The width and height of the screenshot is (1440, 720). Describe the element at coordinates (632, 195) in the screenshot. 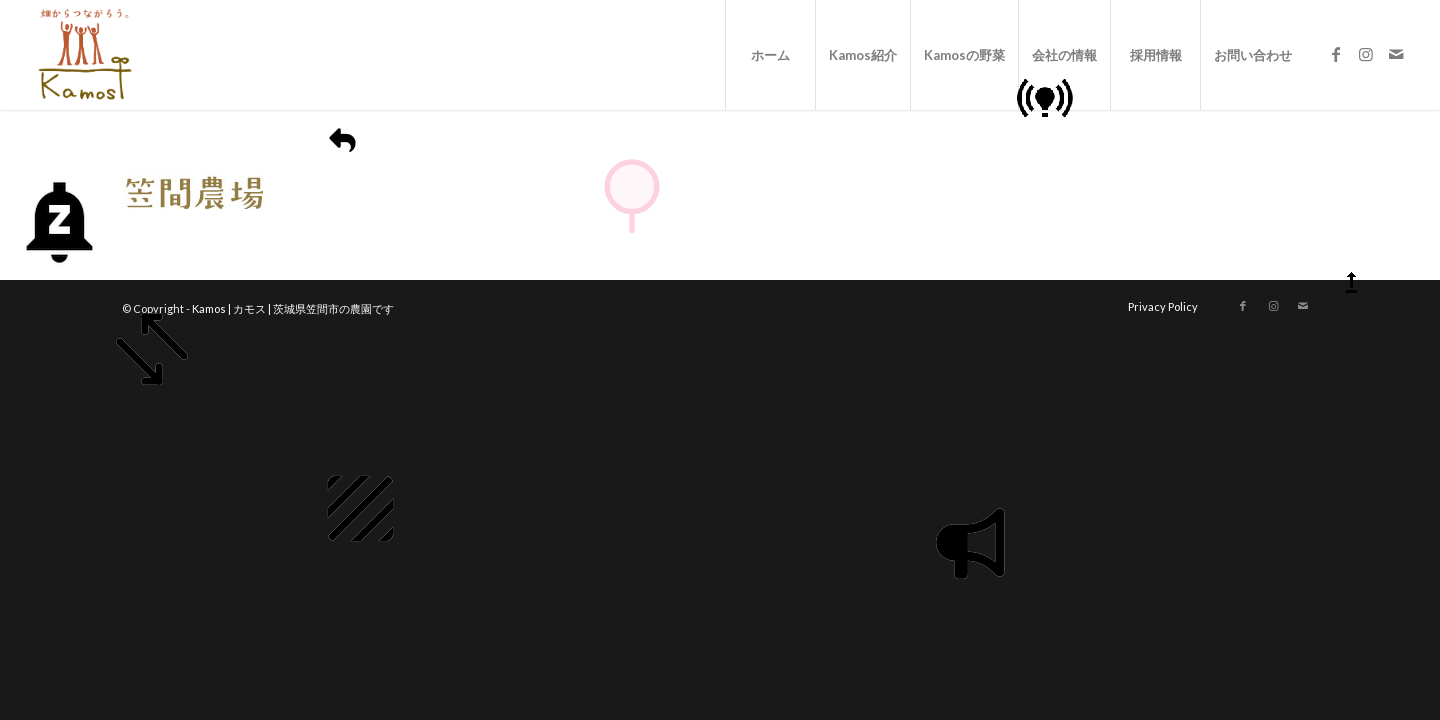

I see `select neuter or non-binary gender option` at that location.